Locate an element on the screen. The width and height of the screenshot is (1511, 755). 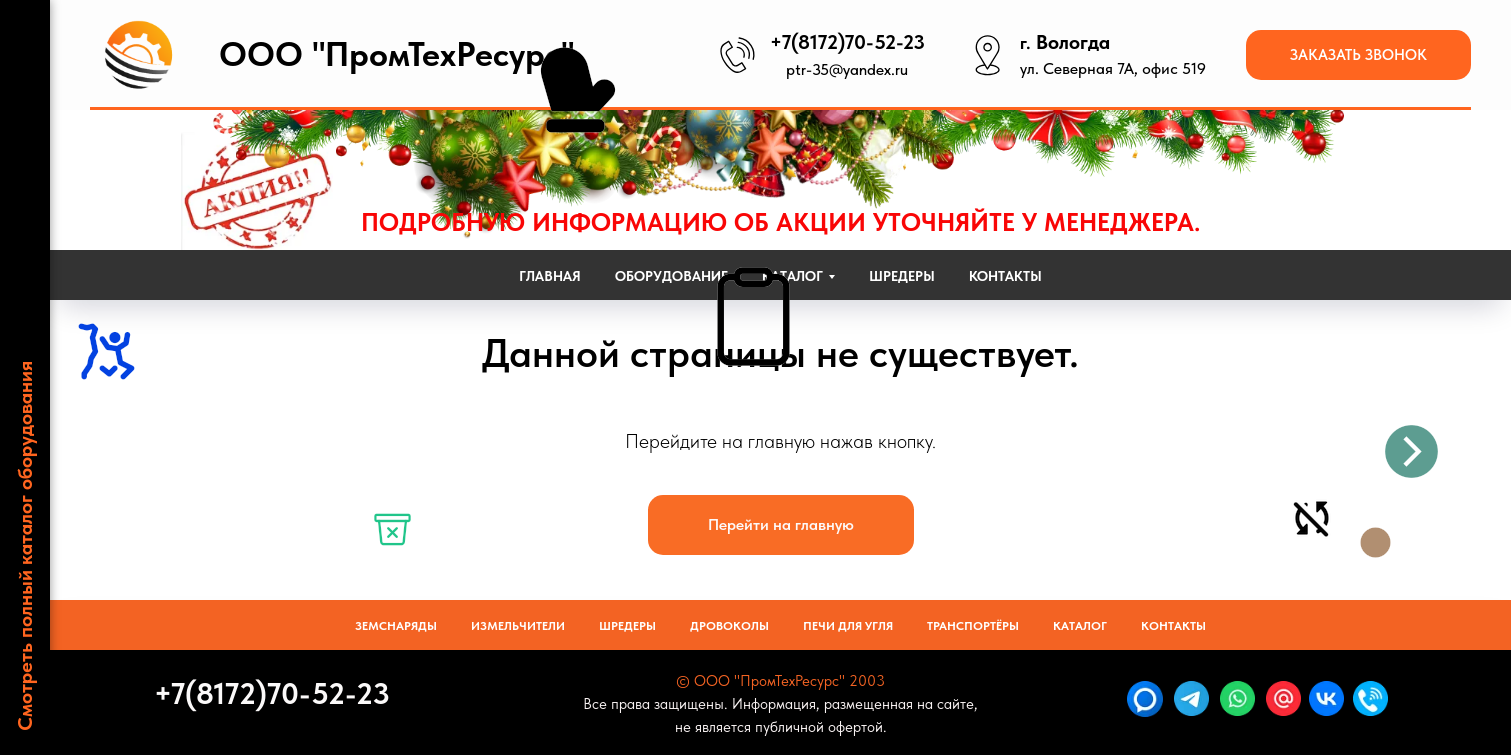
select or mark an item is located at coordinates (1375, 542).